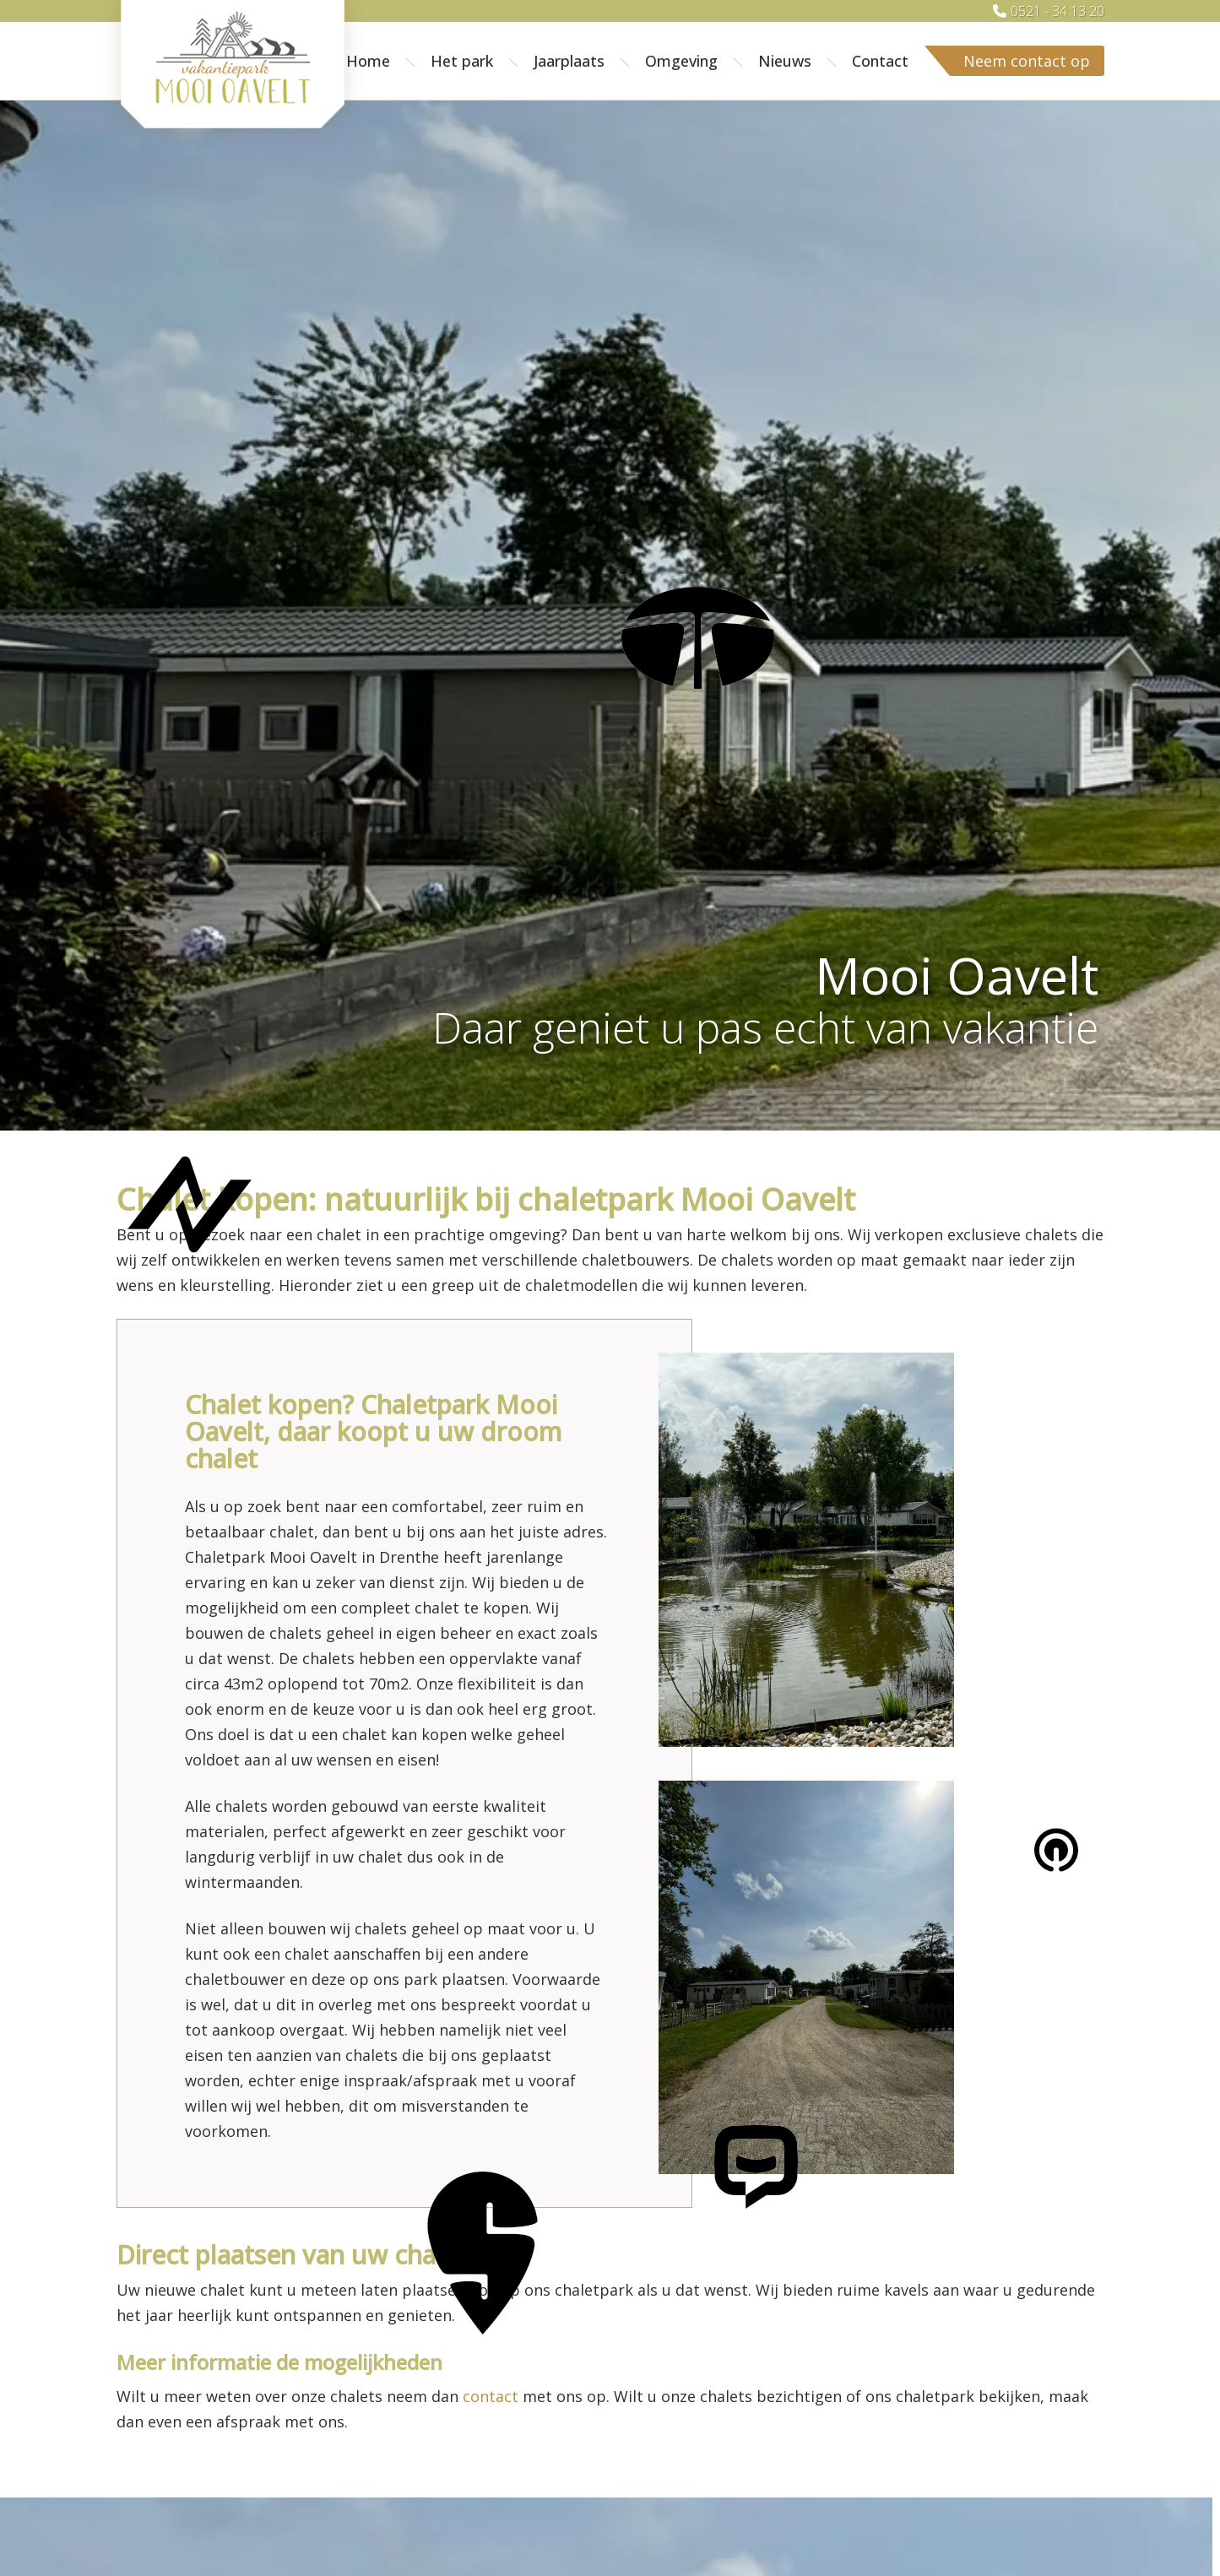 This screenshot has height=2576, width=1220. What do you see at coordinates (697, 637) in the screenshot?
I see `tata group company logo` at bounding box center [697, 637].